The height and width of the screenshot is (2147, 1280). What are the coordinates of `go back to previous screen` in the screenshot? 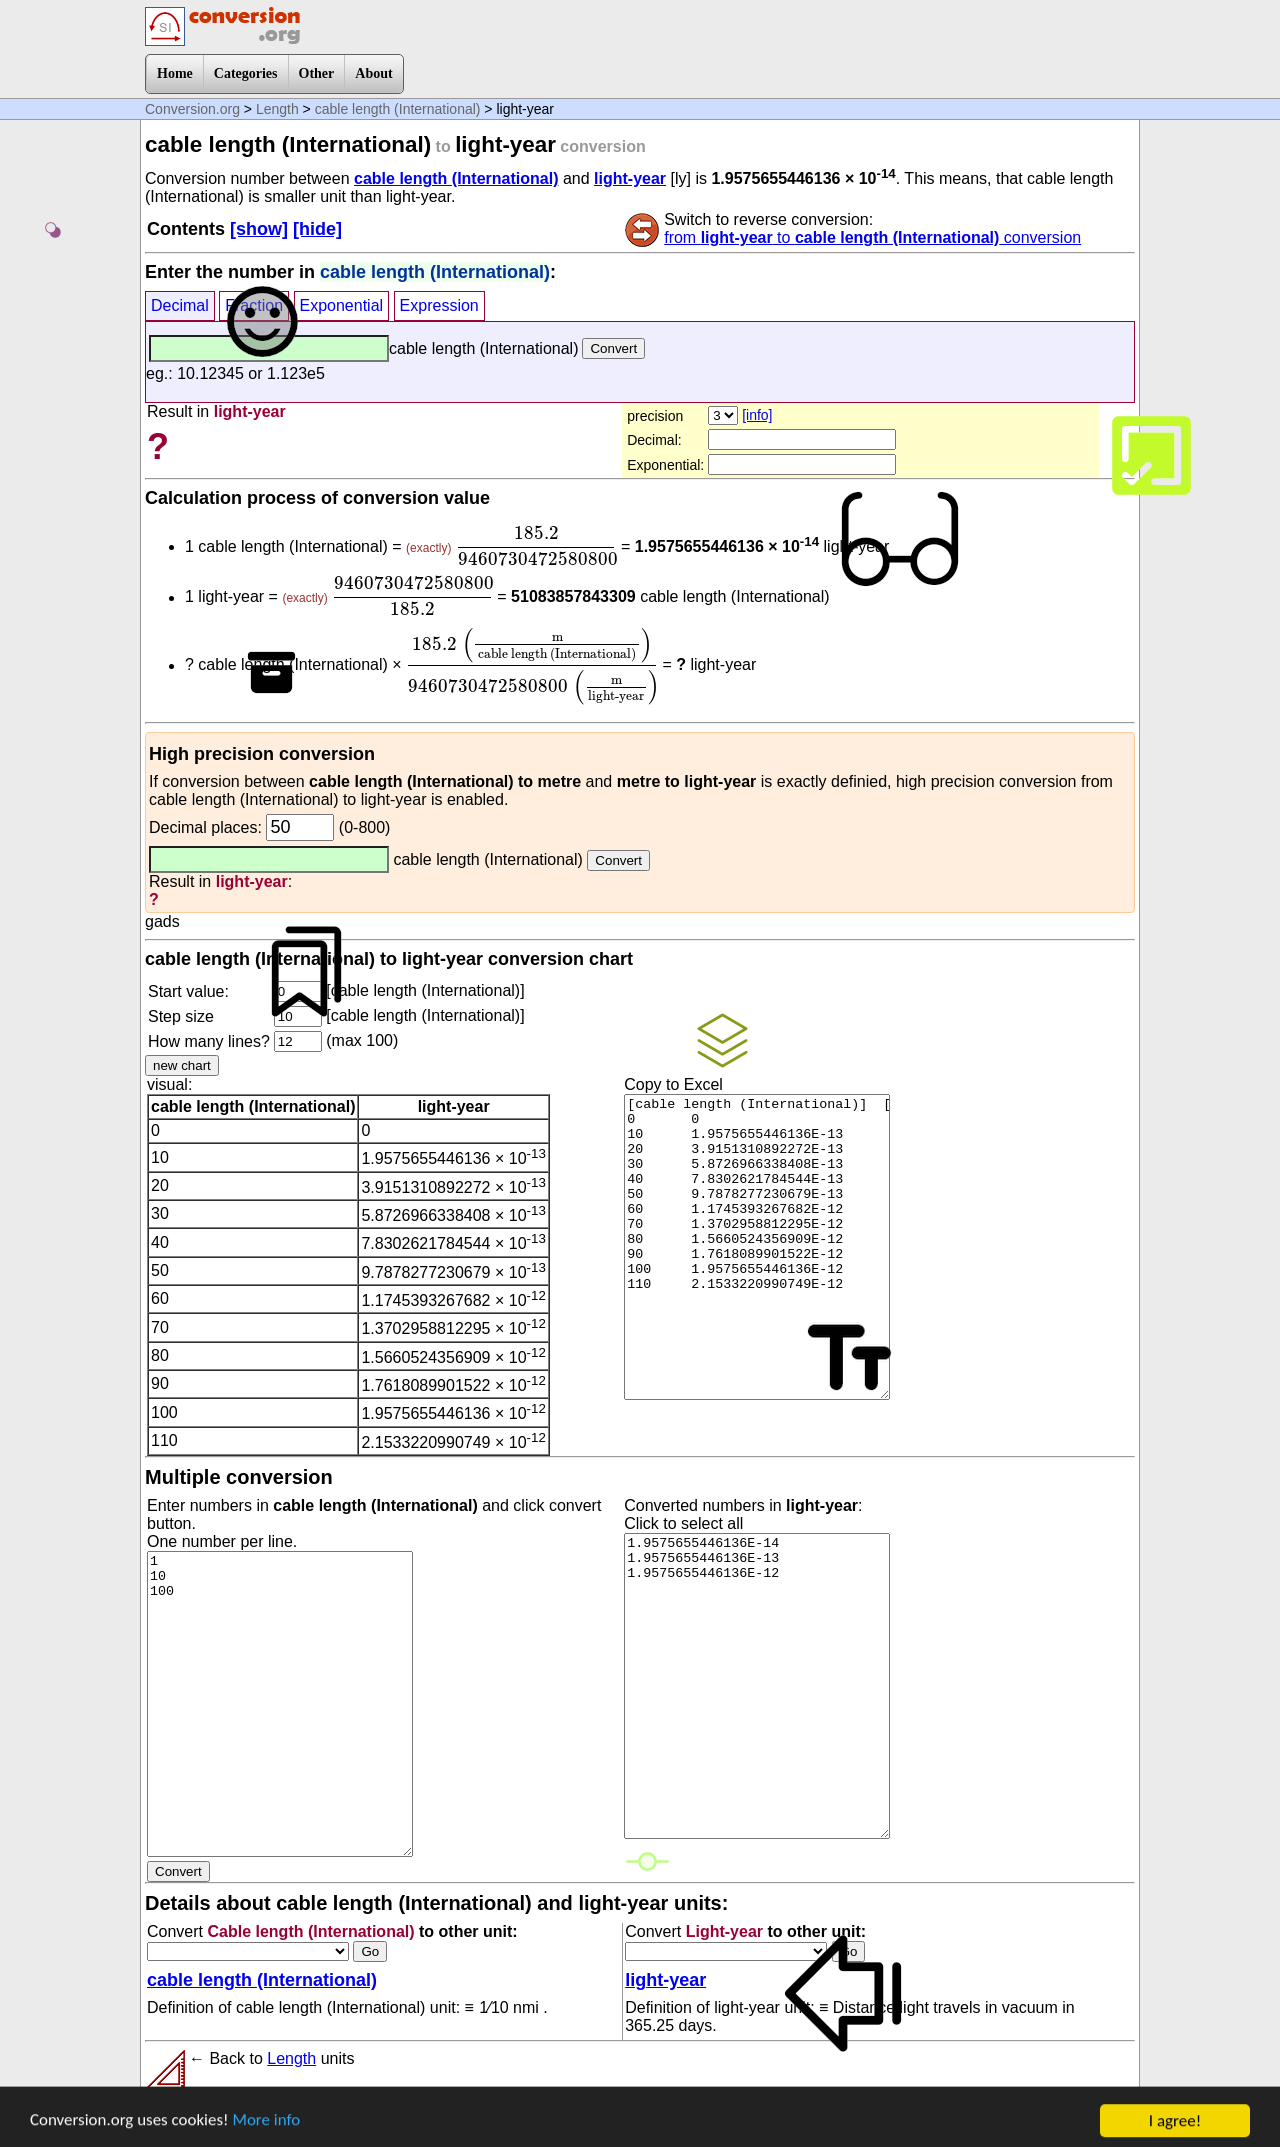 It's located at (847, 1993).